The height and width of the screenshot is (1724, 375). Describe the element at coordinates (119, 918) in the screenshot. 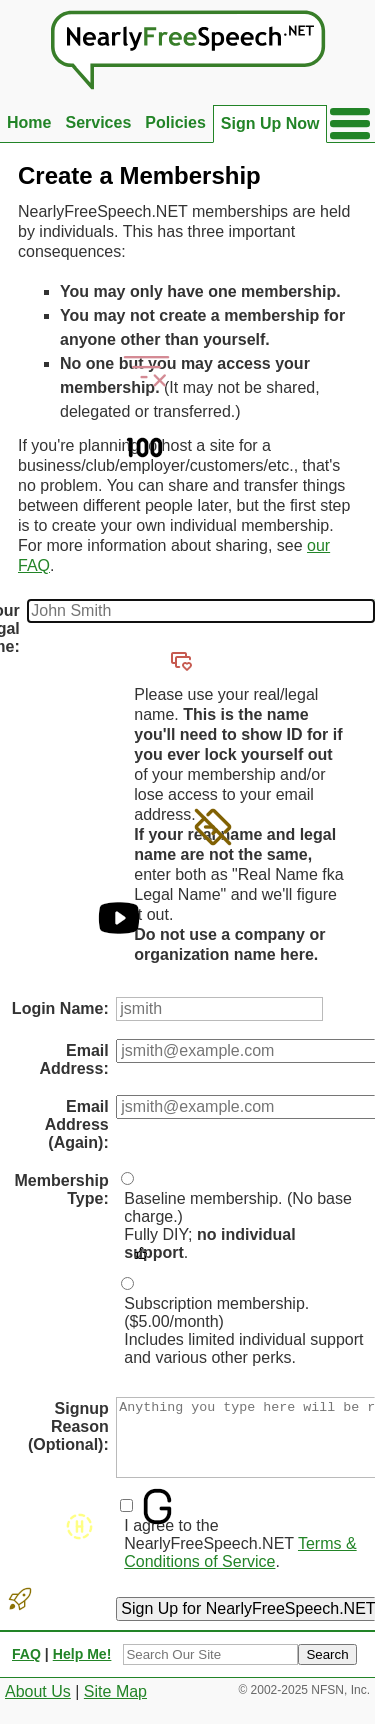

I see `open YouTube app` at that location.